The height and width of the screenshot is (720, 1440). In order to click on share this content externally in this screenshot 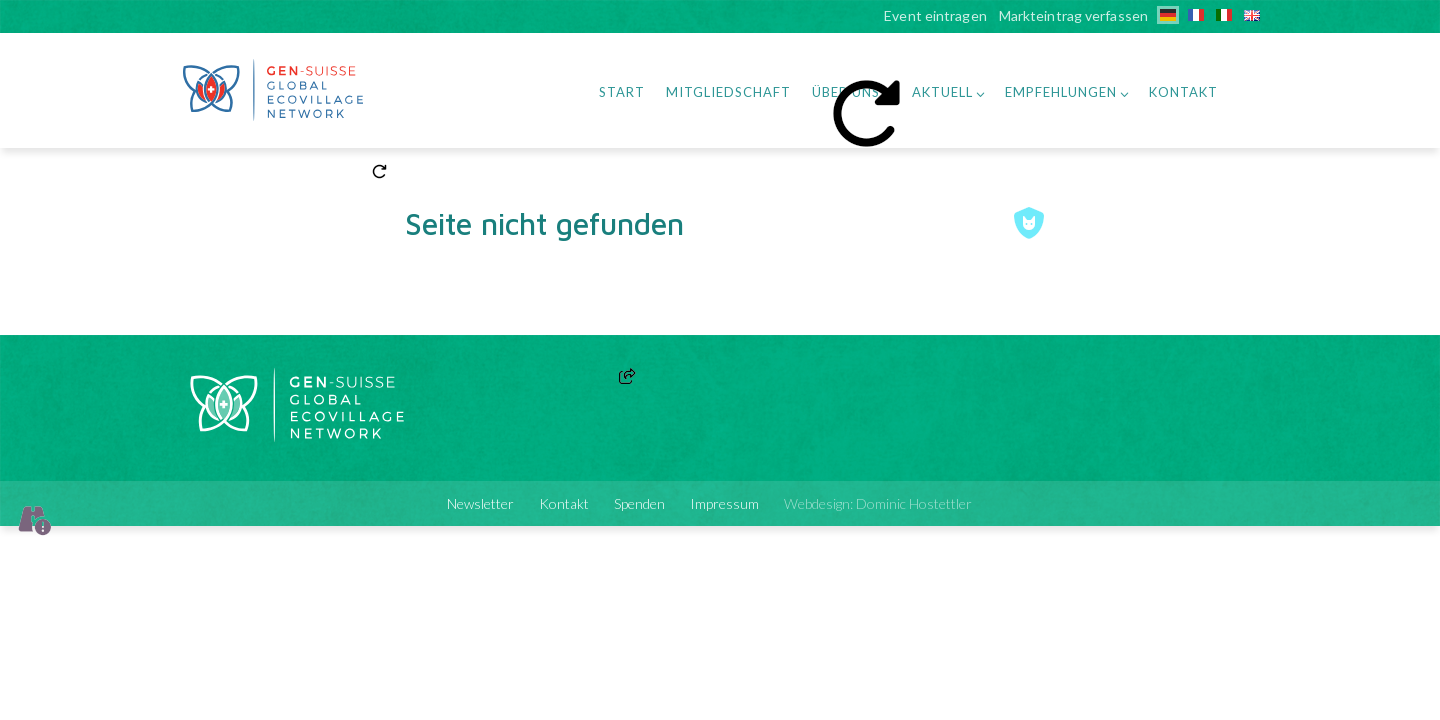, I will do `click(627, 376)`.